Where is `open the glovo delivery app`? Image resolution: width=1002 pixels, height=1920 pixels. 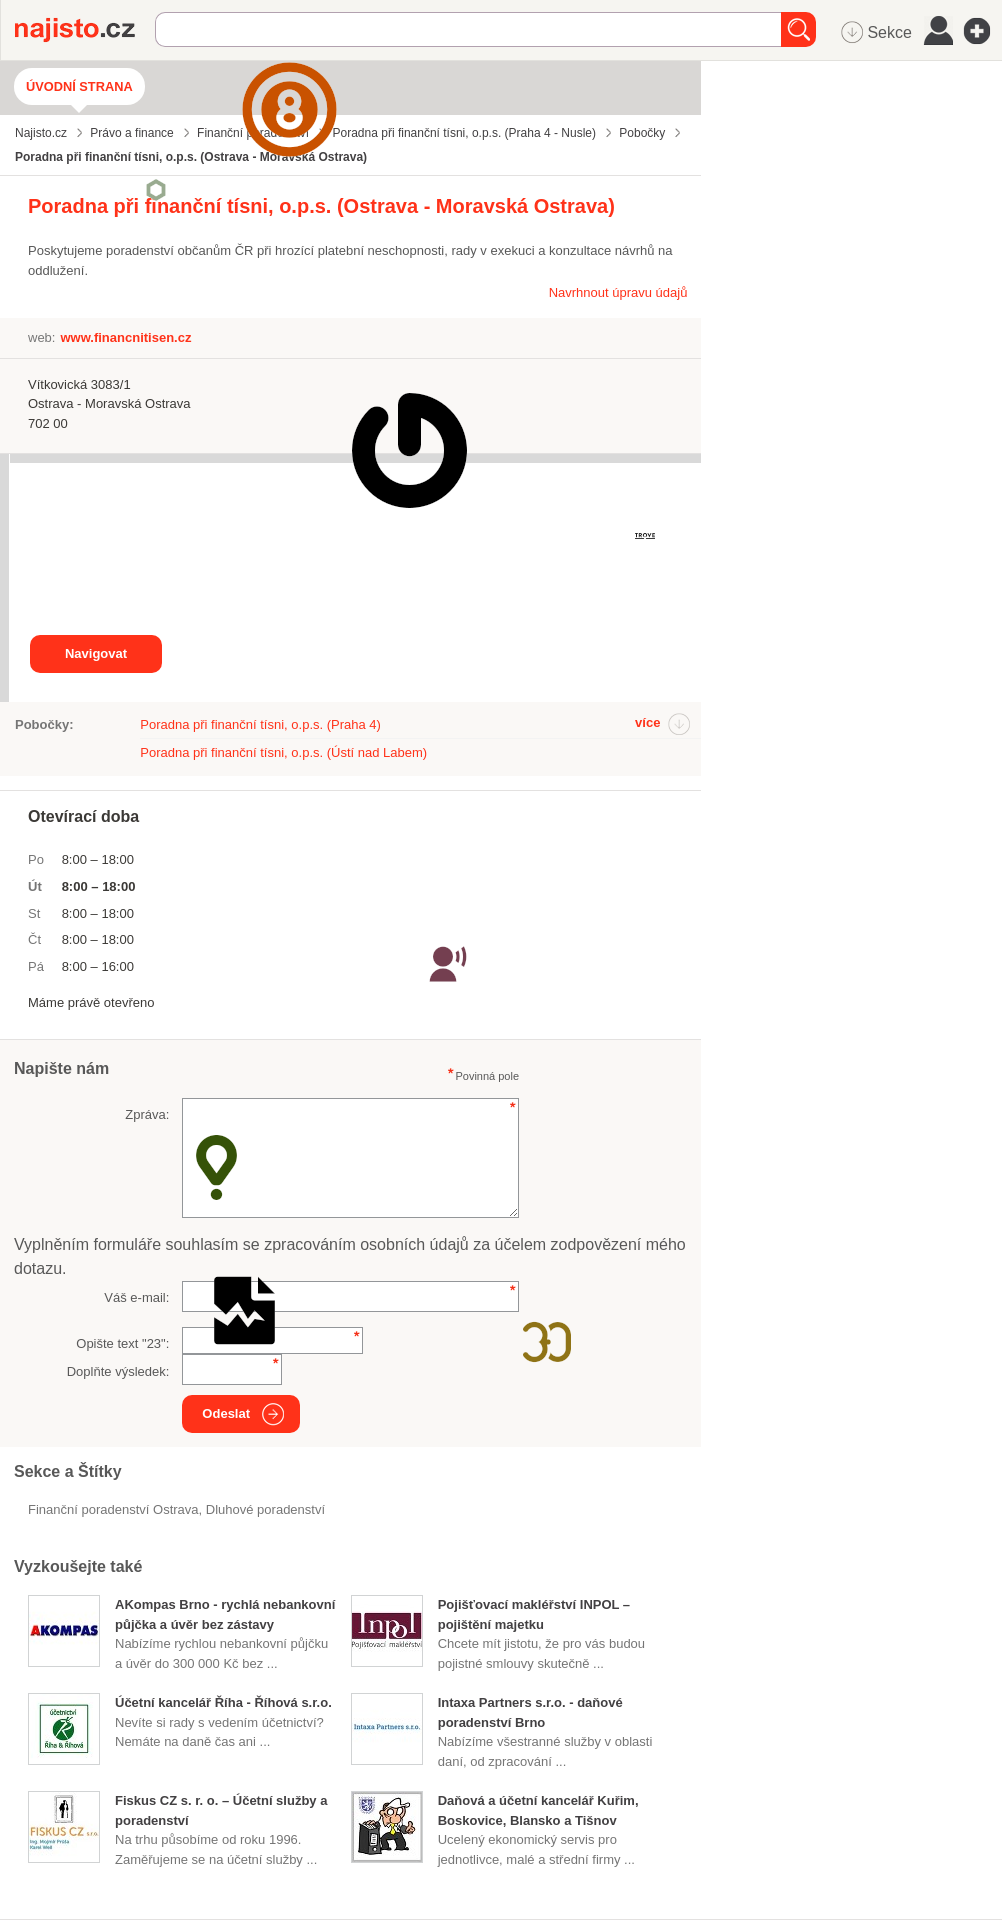
open the glovo delivery app is located at coordinates (216, 1167).